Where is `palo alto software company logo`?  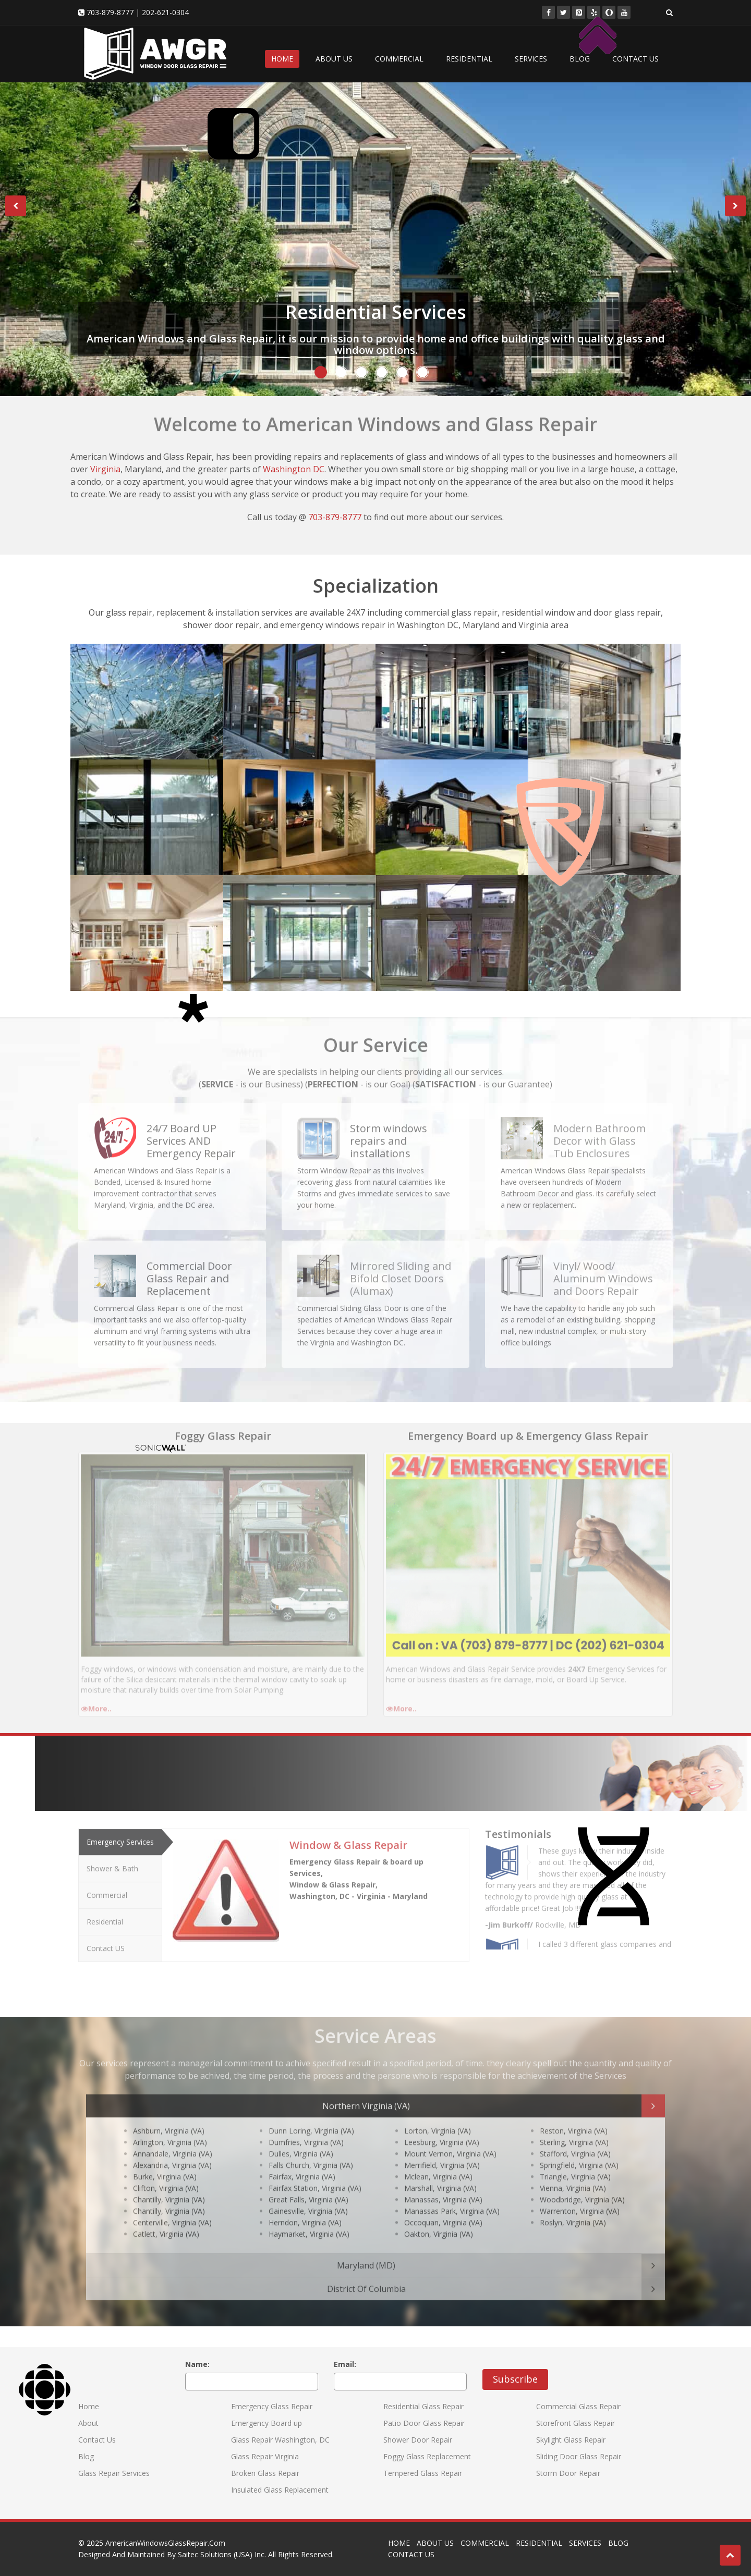
palo alto software company logo is located at coordinates (598, 35).